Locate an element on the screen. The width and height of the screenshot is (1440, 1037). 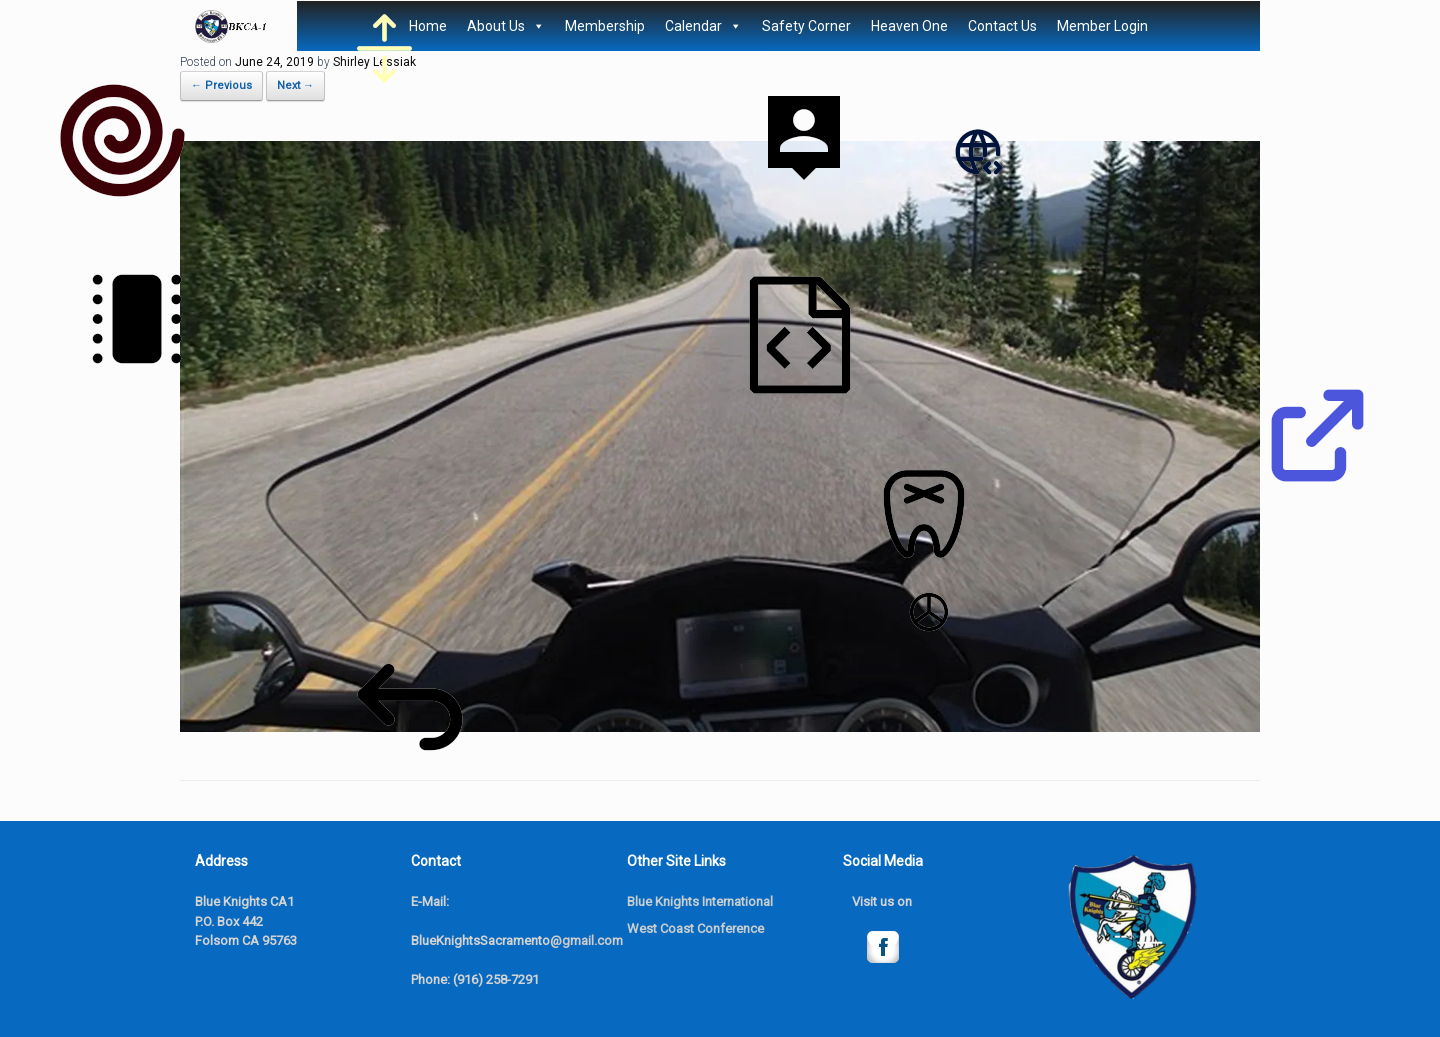
view or access code gists is located at coordinates (800, 335).